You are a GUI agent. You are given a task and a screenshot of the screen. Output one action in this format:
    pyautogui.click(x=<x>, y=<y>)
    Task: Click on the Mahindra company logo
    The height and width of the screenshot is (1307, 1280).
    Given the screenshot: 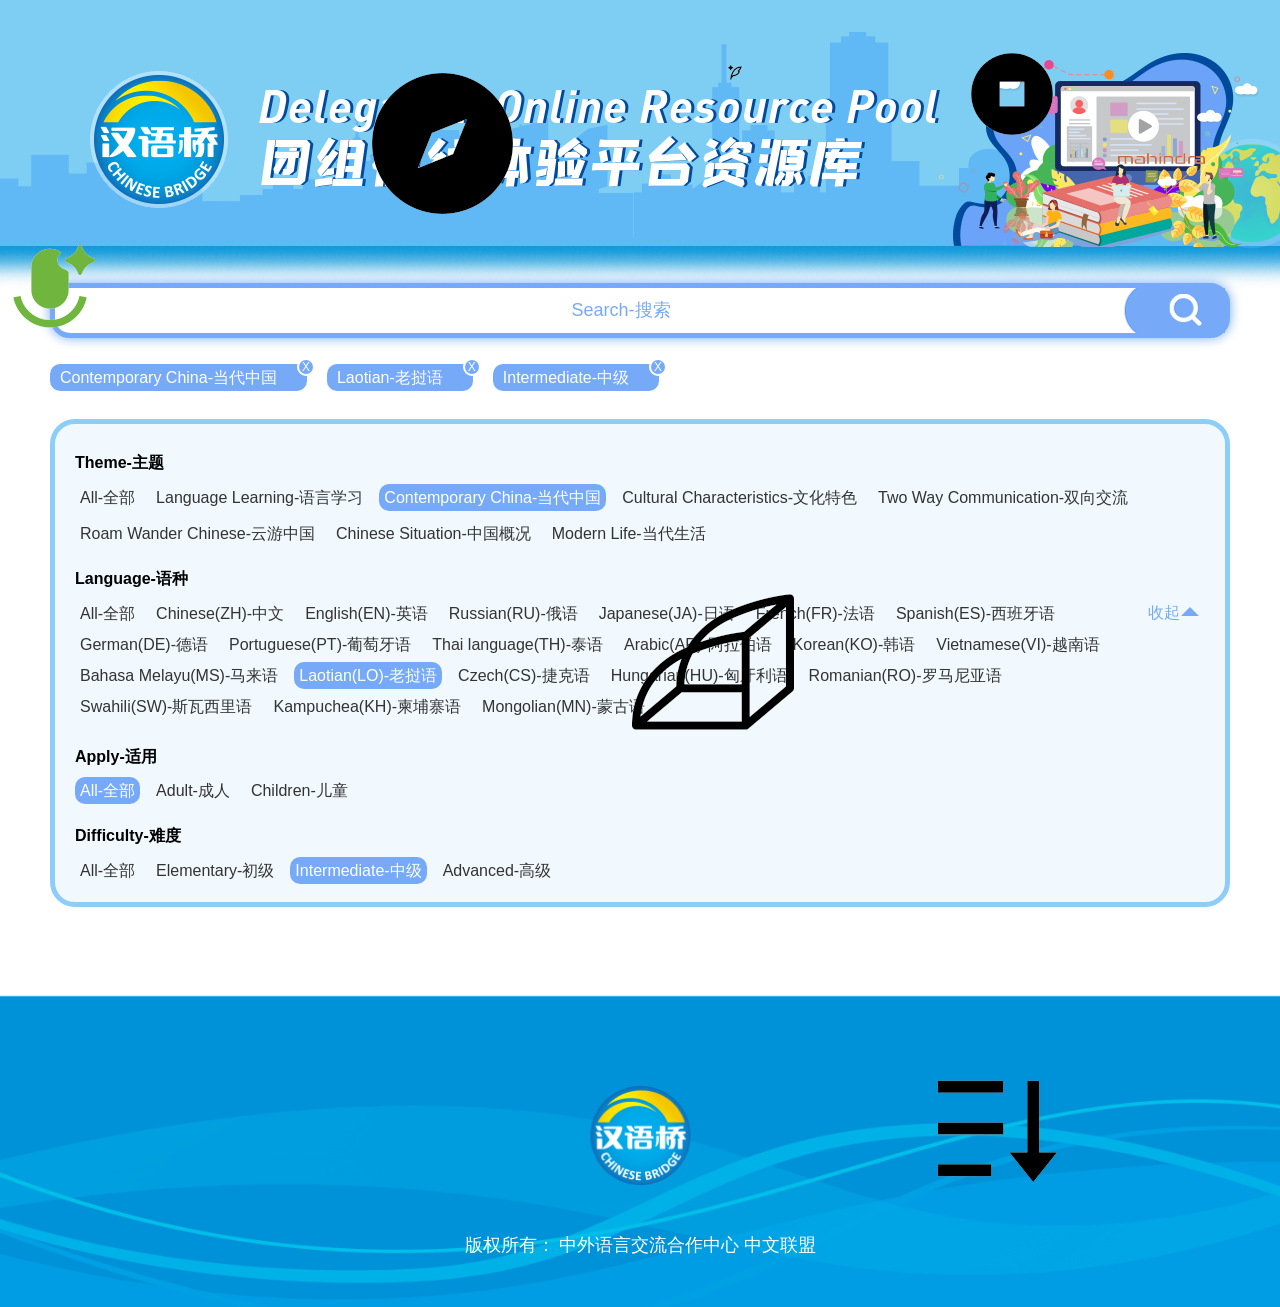 What is the action you would take?
    pyautogui.click(x=1161, y=158)
    